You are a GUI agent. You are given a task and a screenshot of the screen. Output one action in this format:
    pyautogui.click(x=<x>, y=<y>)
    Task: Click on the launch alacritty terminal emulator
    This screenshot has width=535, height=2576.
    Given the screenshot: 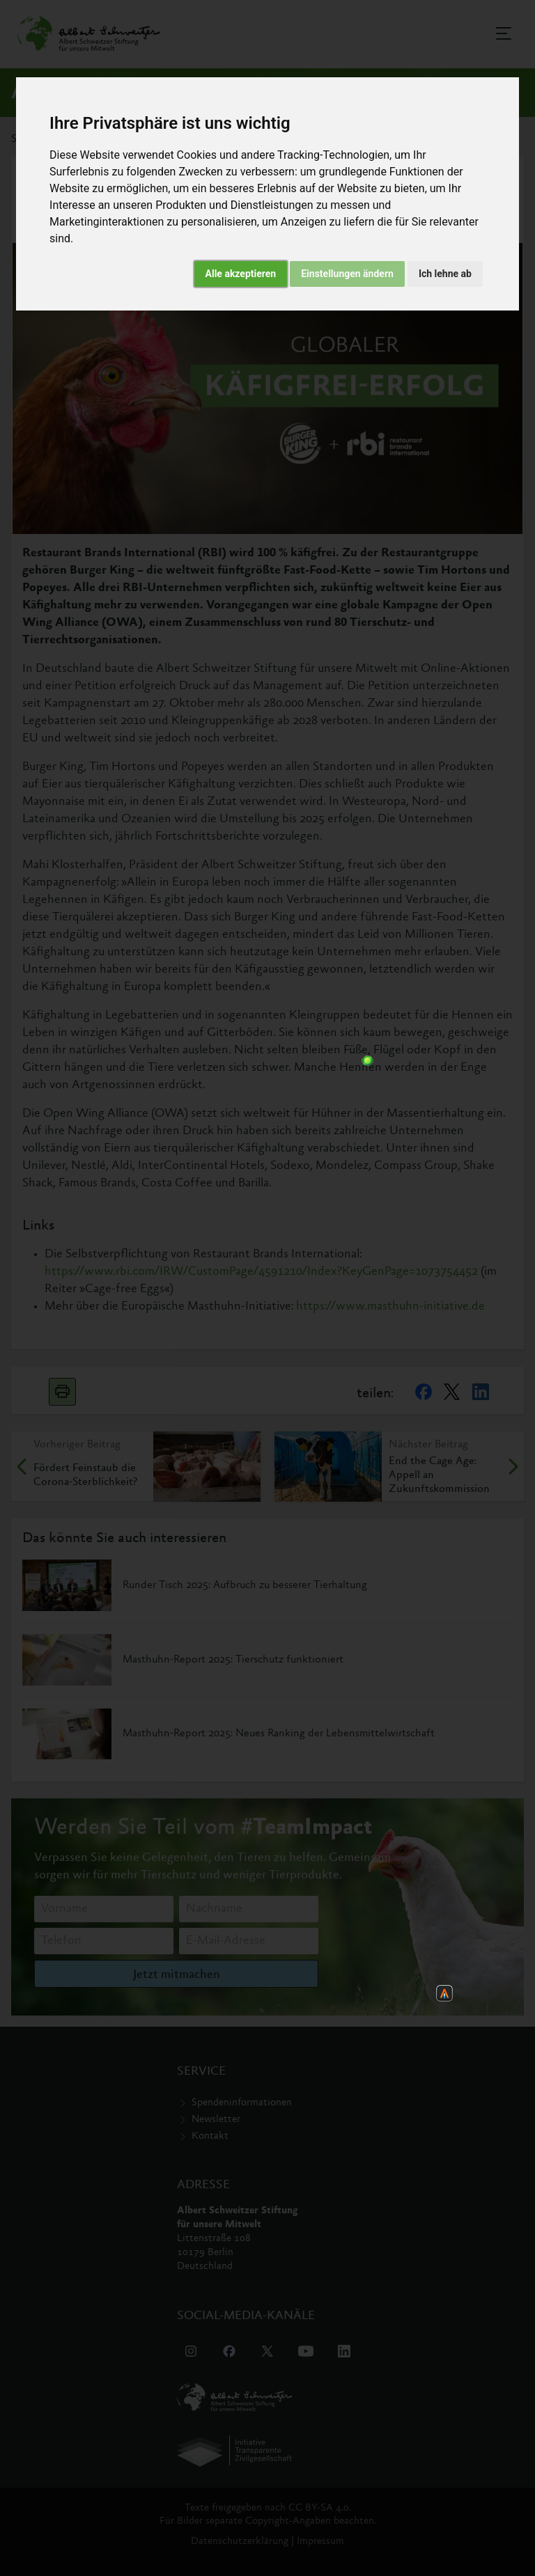 What is the action you would take?
    pyautogui.click(x=444, y=1993)
    